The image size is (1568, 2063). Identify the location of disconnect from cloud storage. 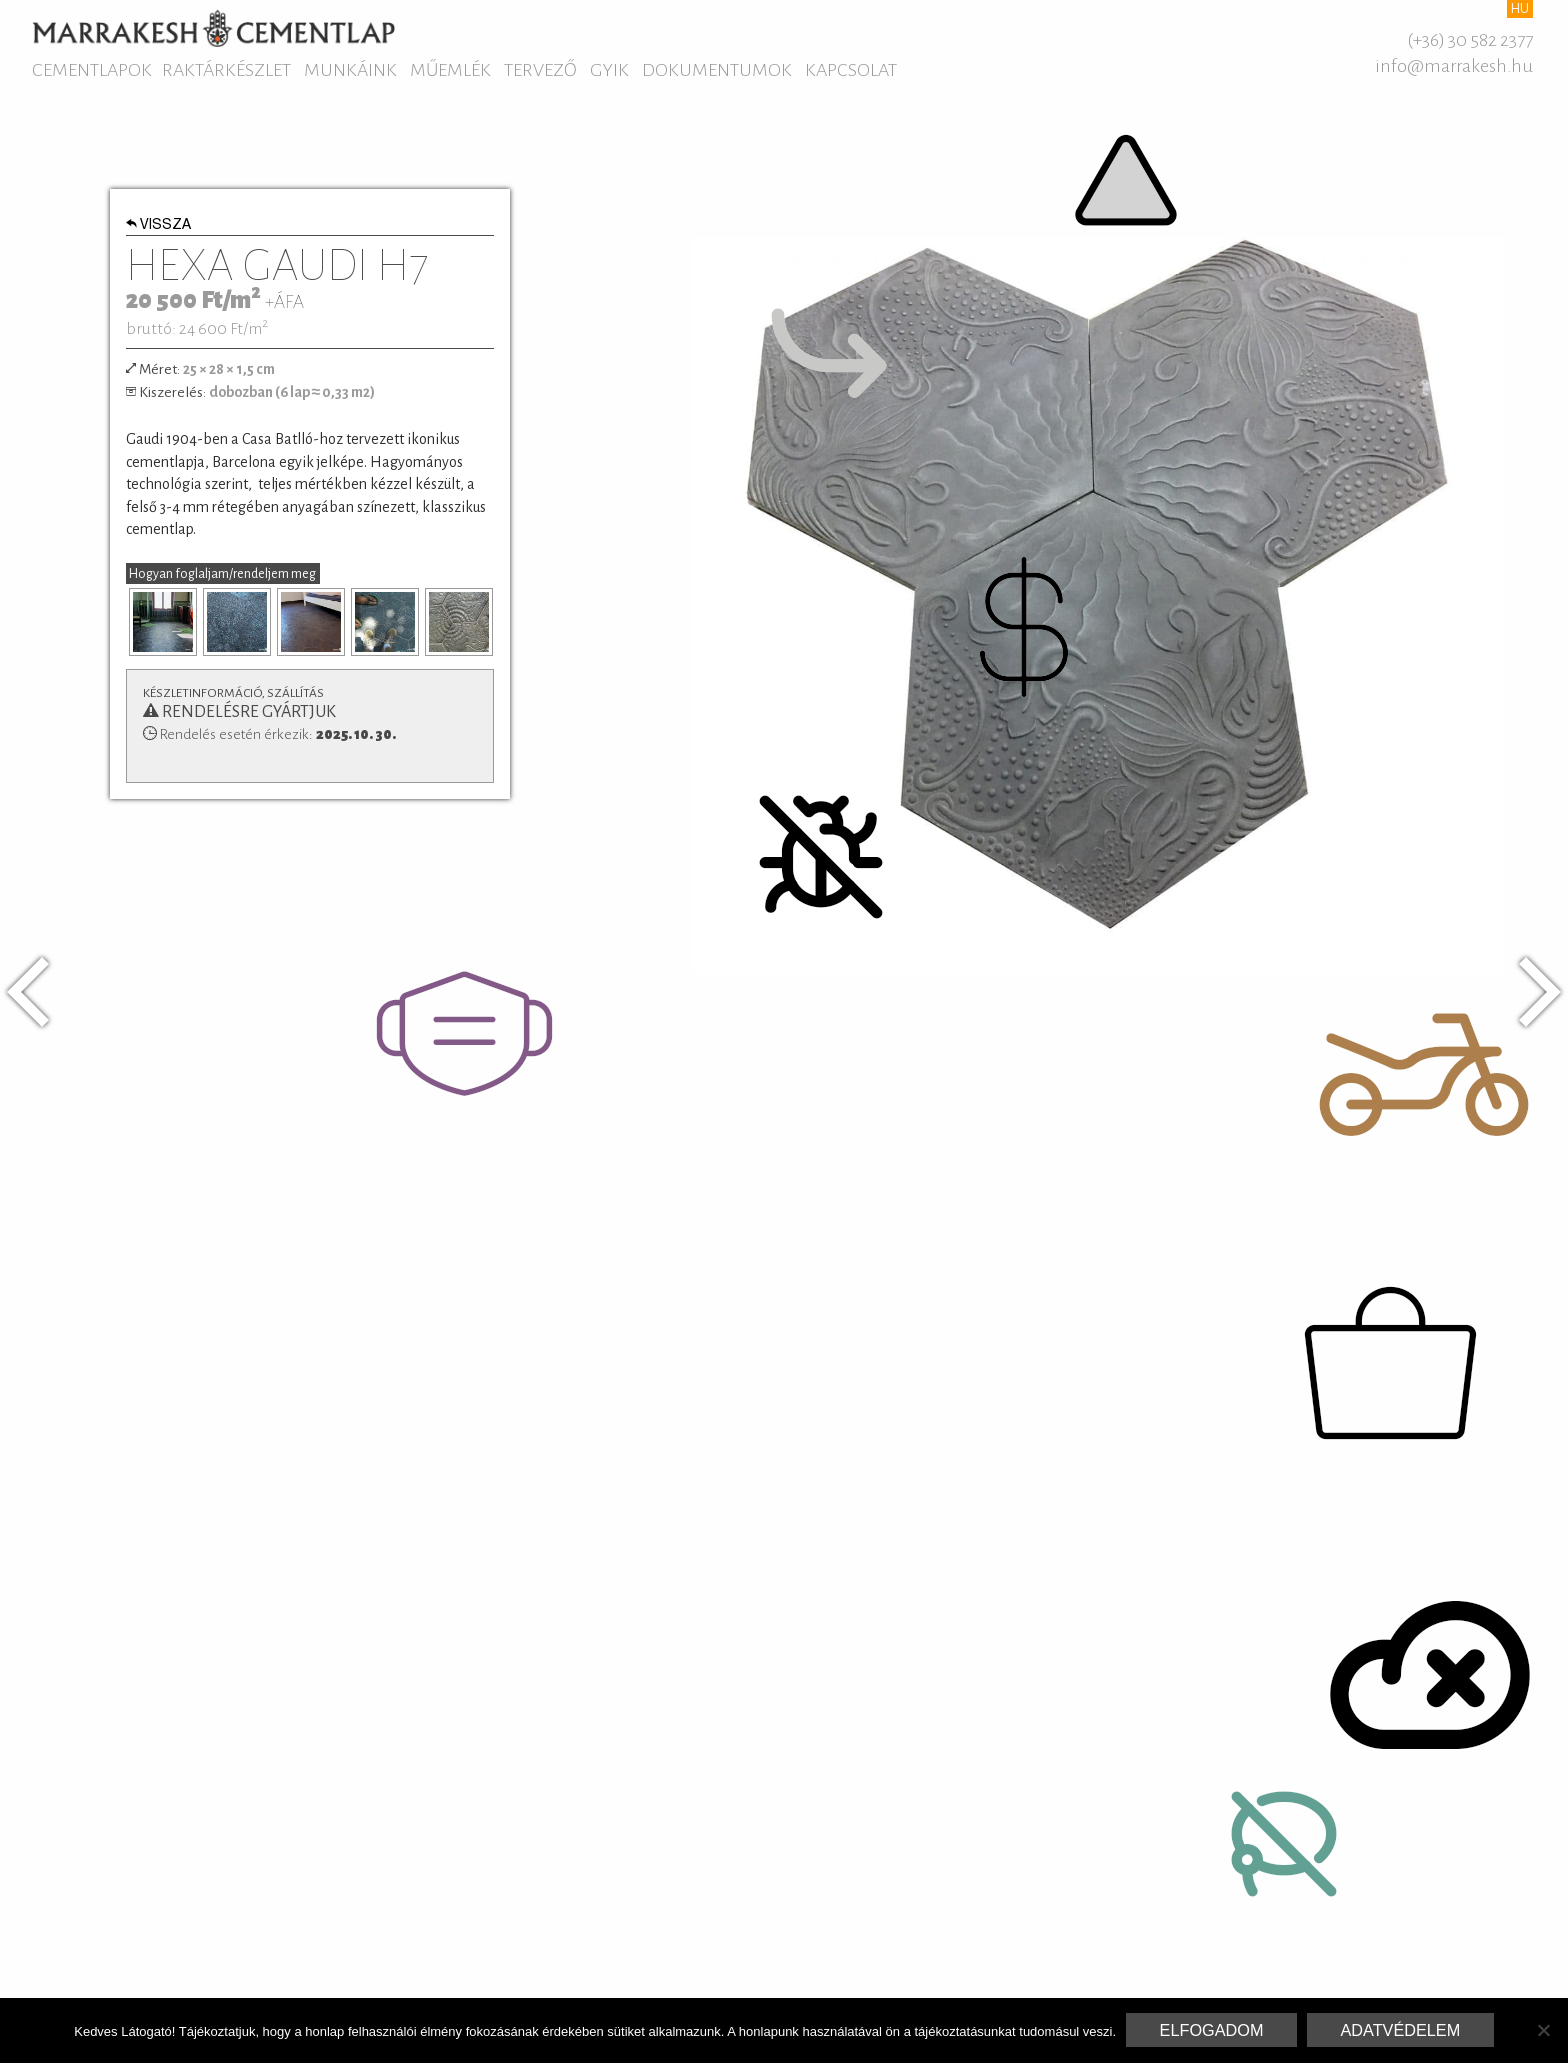
(1430, 1675).